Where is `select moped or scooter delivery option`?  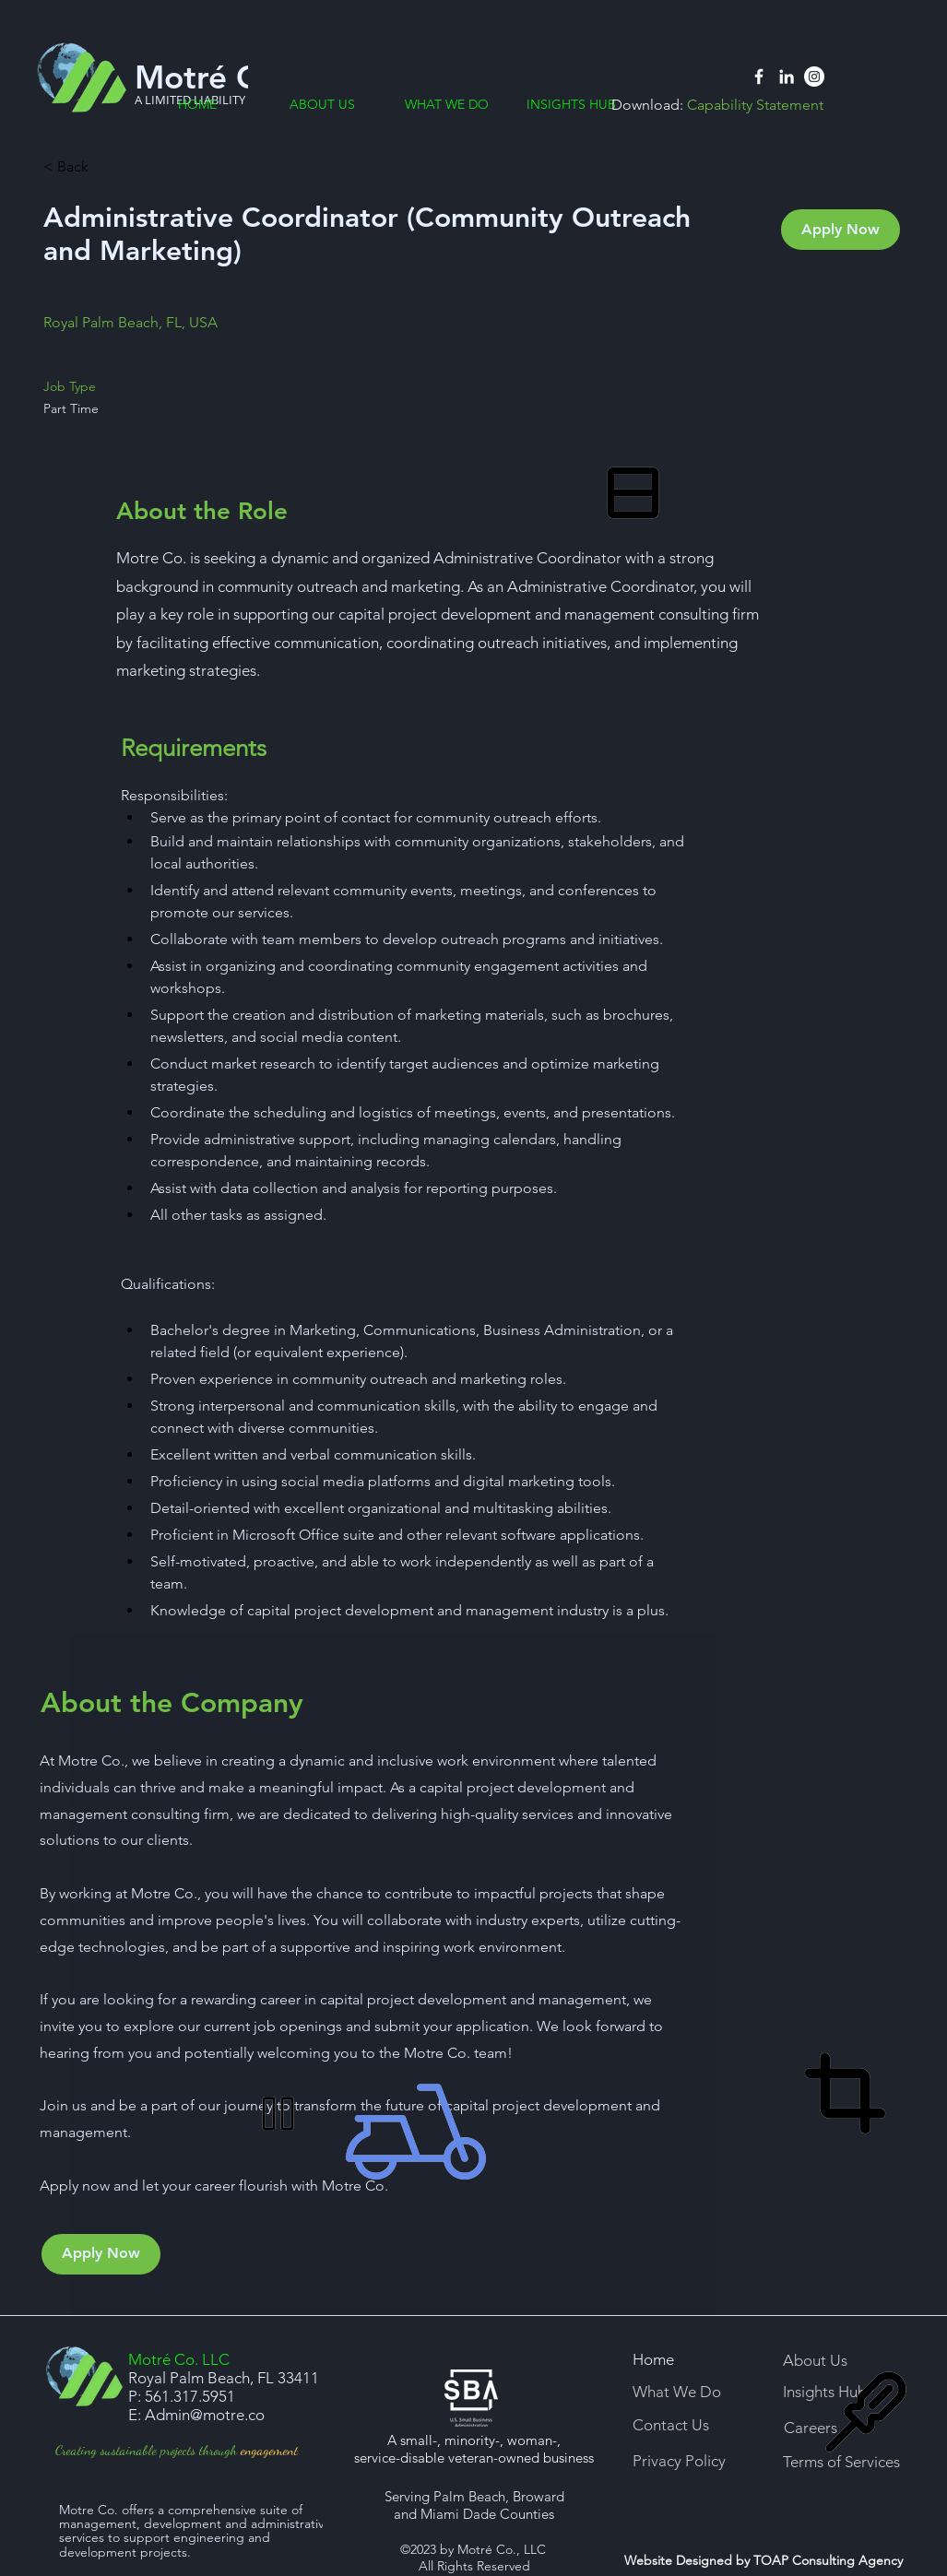
select moped or scooter delivery option is located at coordinates (416, 2136).